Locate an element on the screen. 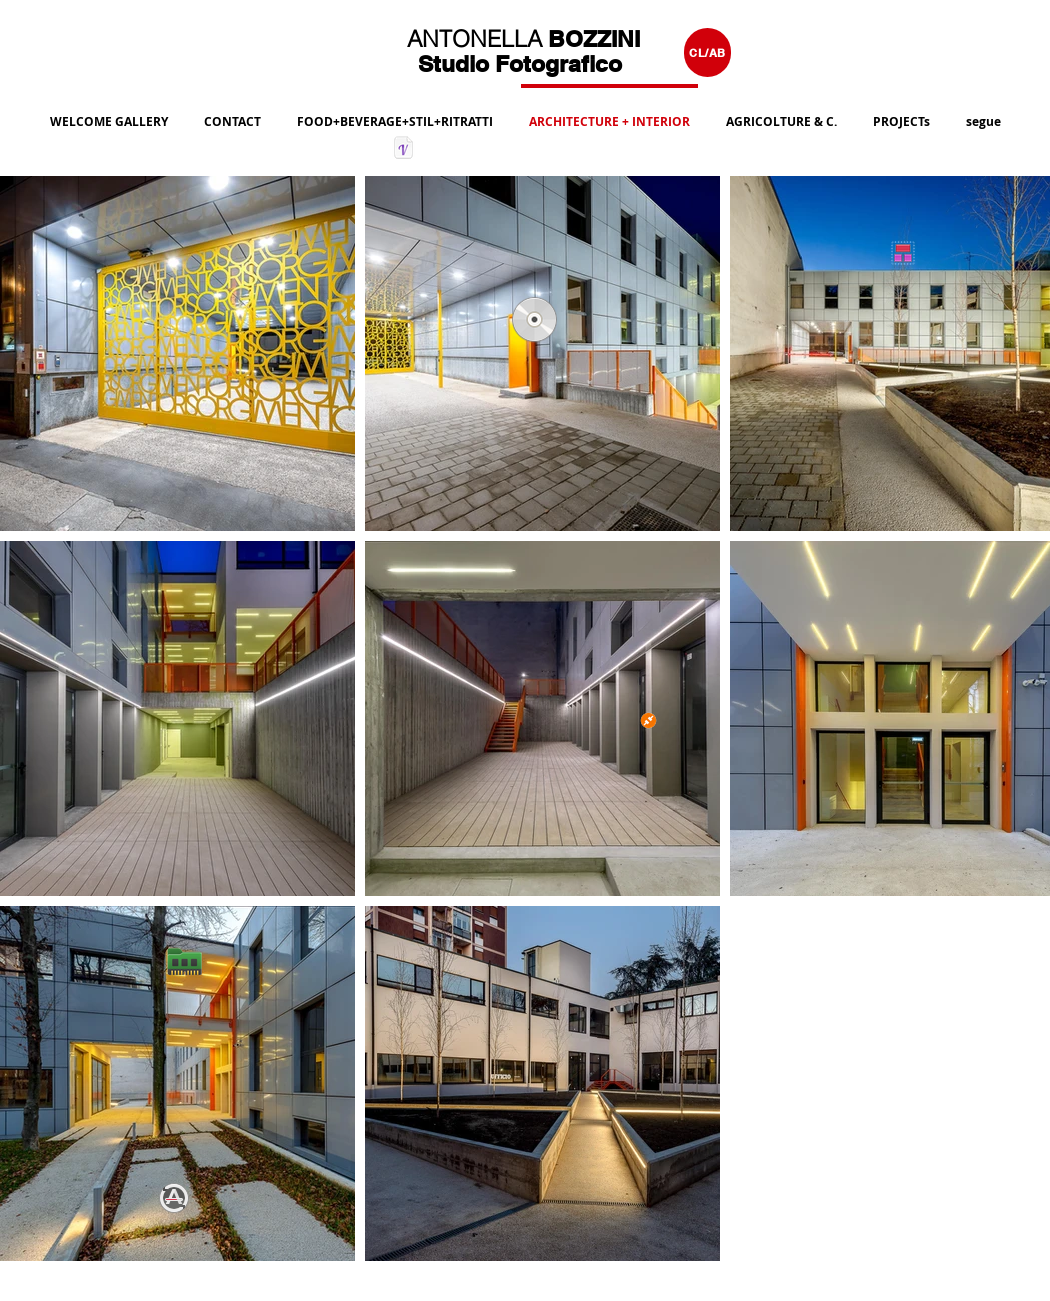 This screenshot has width=1050, height=1301. open the software updater application is located at coordinates (174, 1198).